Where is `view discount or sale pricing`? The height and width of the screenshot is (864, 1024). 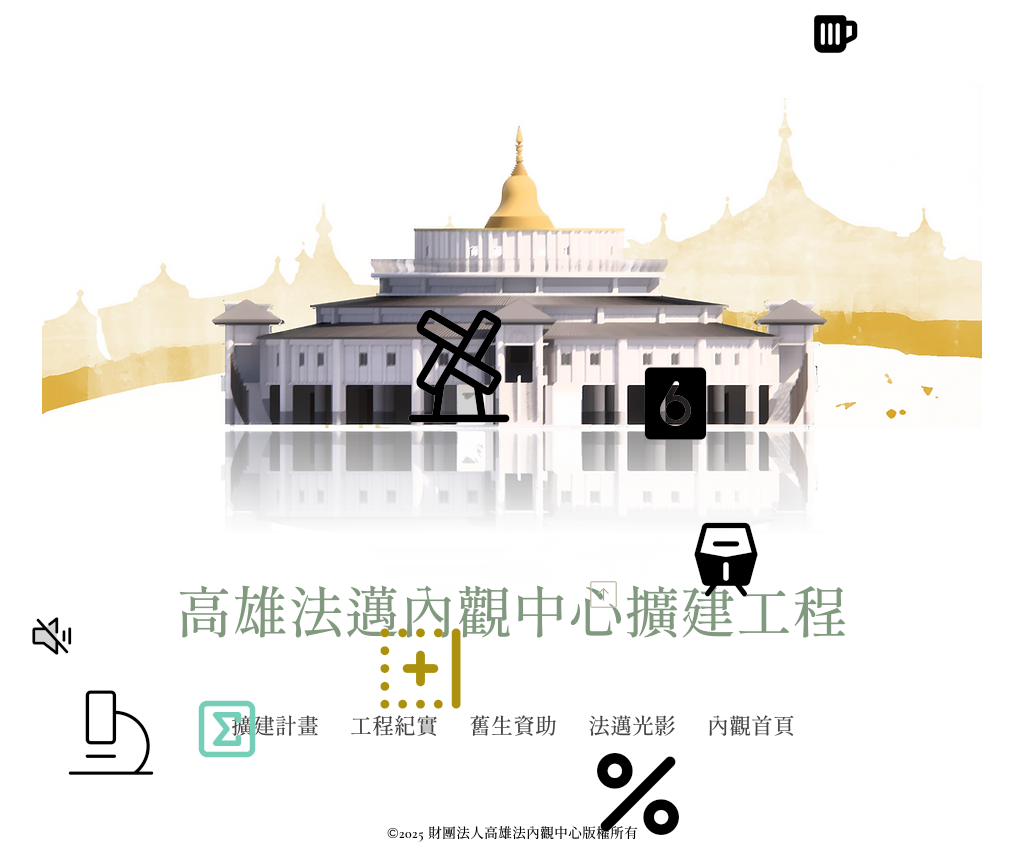 view discount or sale pricing is located at coordinates (638, 794).